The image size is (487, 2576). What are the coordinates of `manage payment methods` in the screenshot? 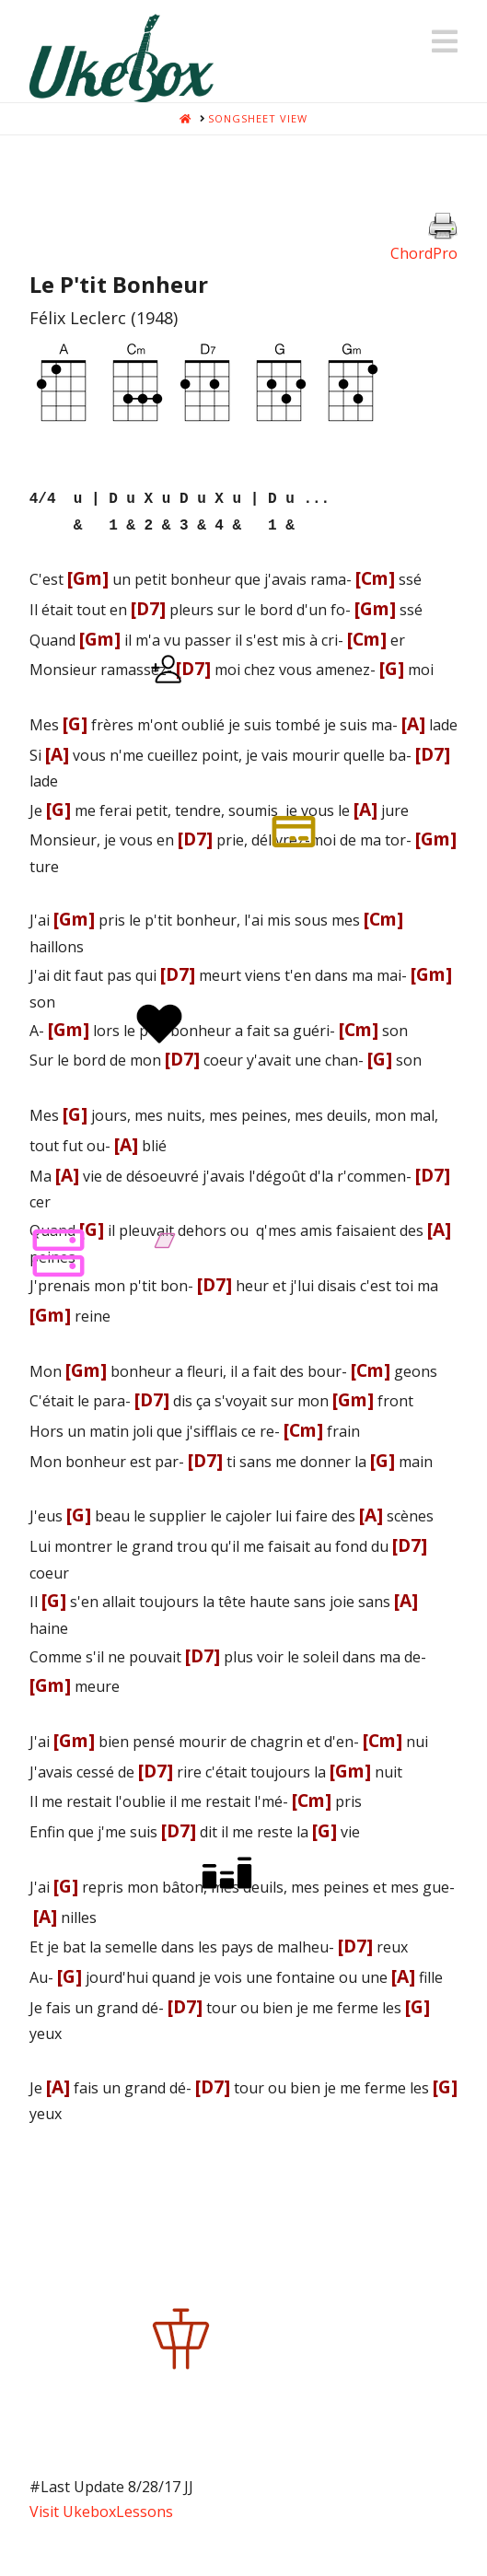 It's located at (294, 832).